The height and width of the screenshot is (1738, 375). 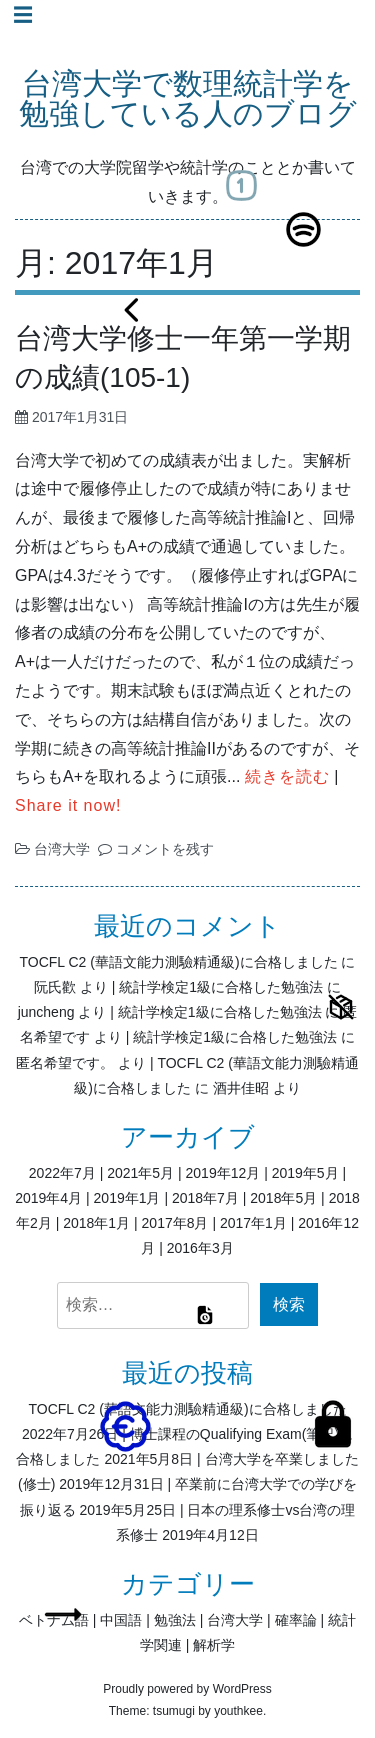 What do you see at coordinates (333, 1425) in the screenshot?
I see `indicates a secure connection` at bounding box center [333, 1425].